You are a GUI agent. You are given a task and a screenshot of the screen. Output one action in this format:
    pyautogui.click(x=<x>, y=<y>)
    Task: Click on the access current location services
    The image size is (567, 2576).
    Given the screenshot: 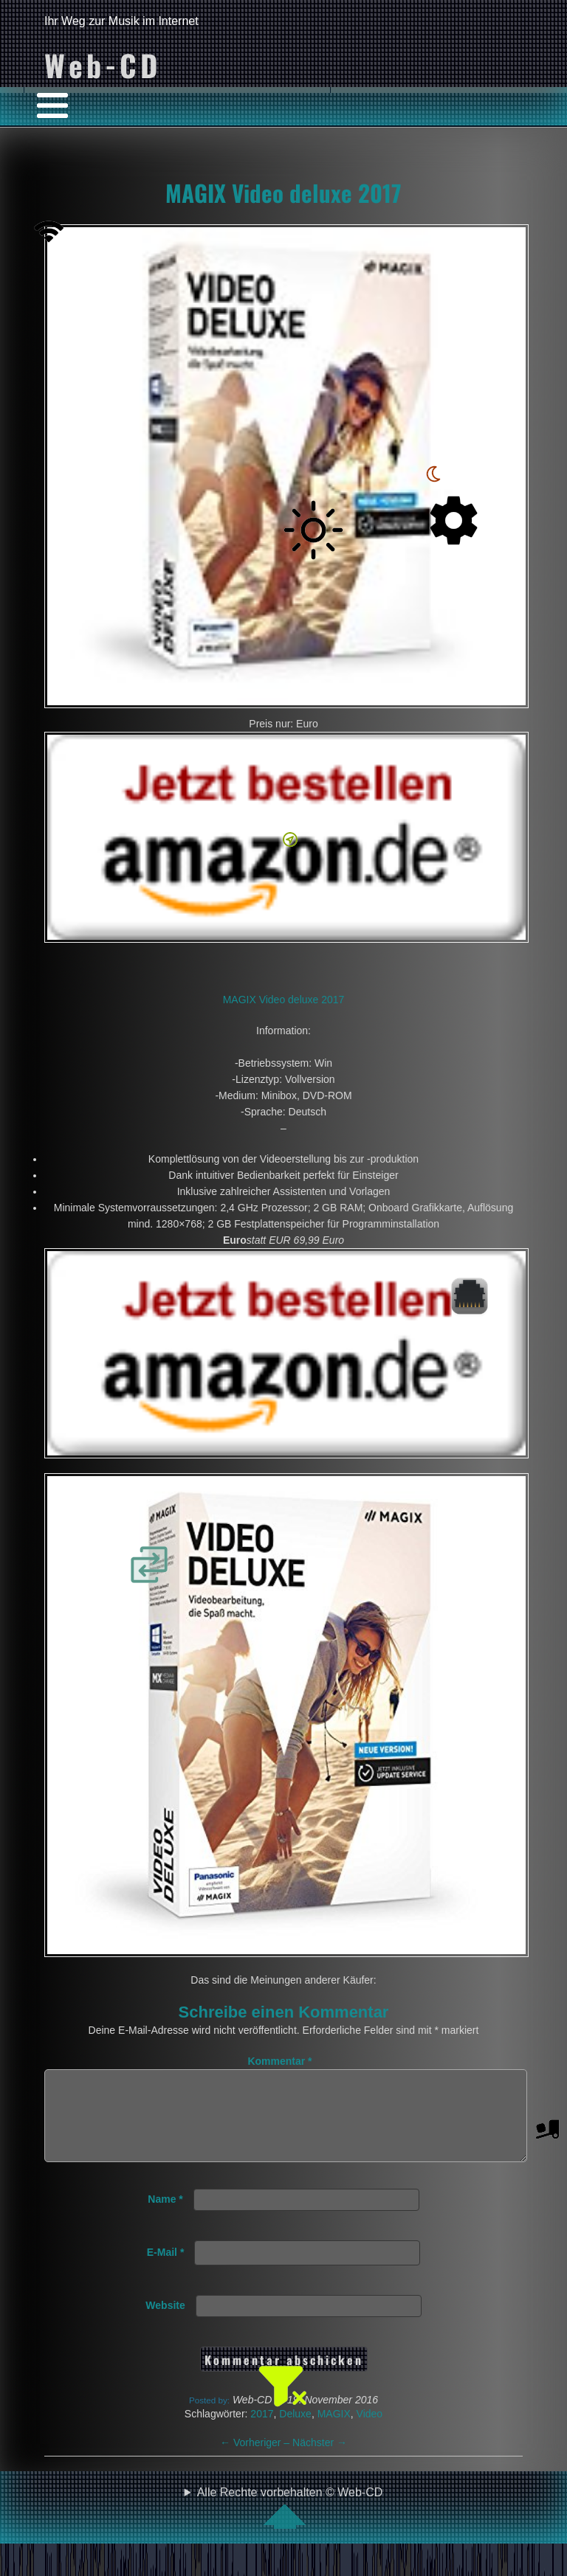 What is the action you would take?
    pyautogui.click(x=290, y=839)
    